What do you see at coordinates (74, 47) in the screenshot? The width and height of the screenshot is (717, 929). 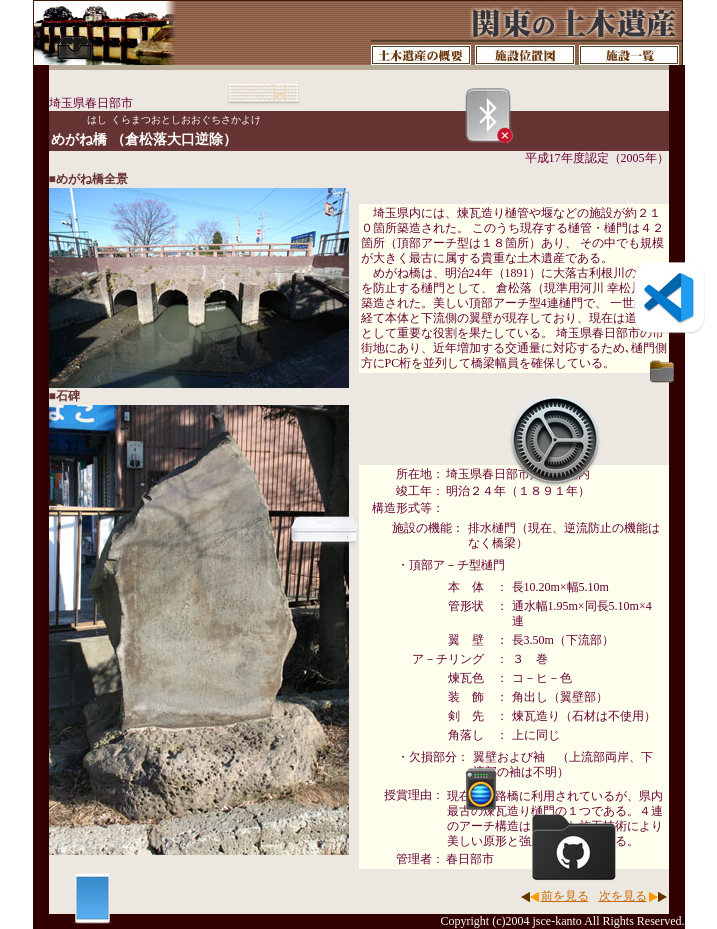 I see `view your inbox messages` at bounding box center [74, 47].